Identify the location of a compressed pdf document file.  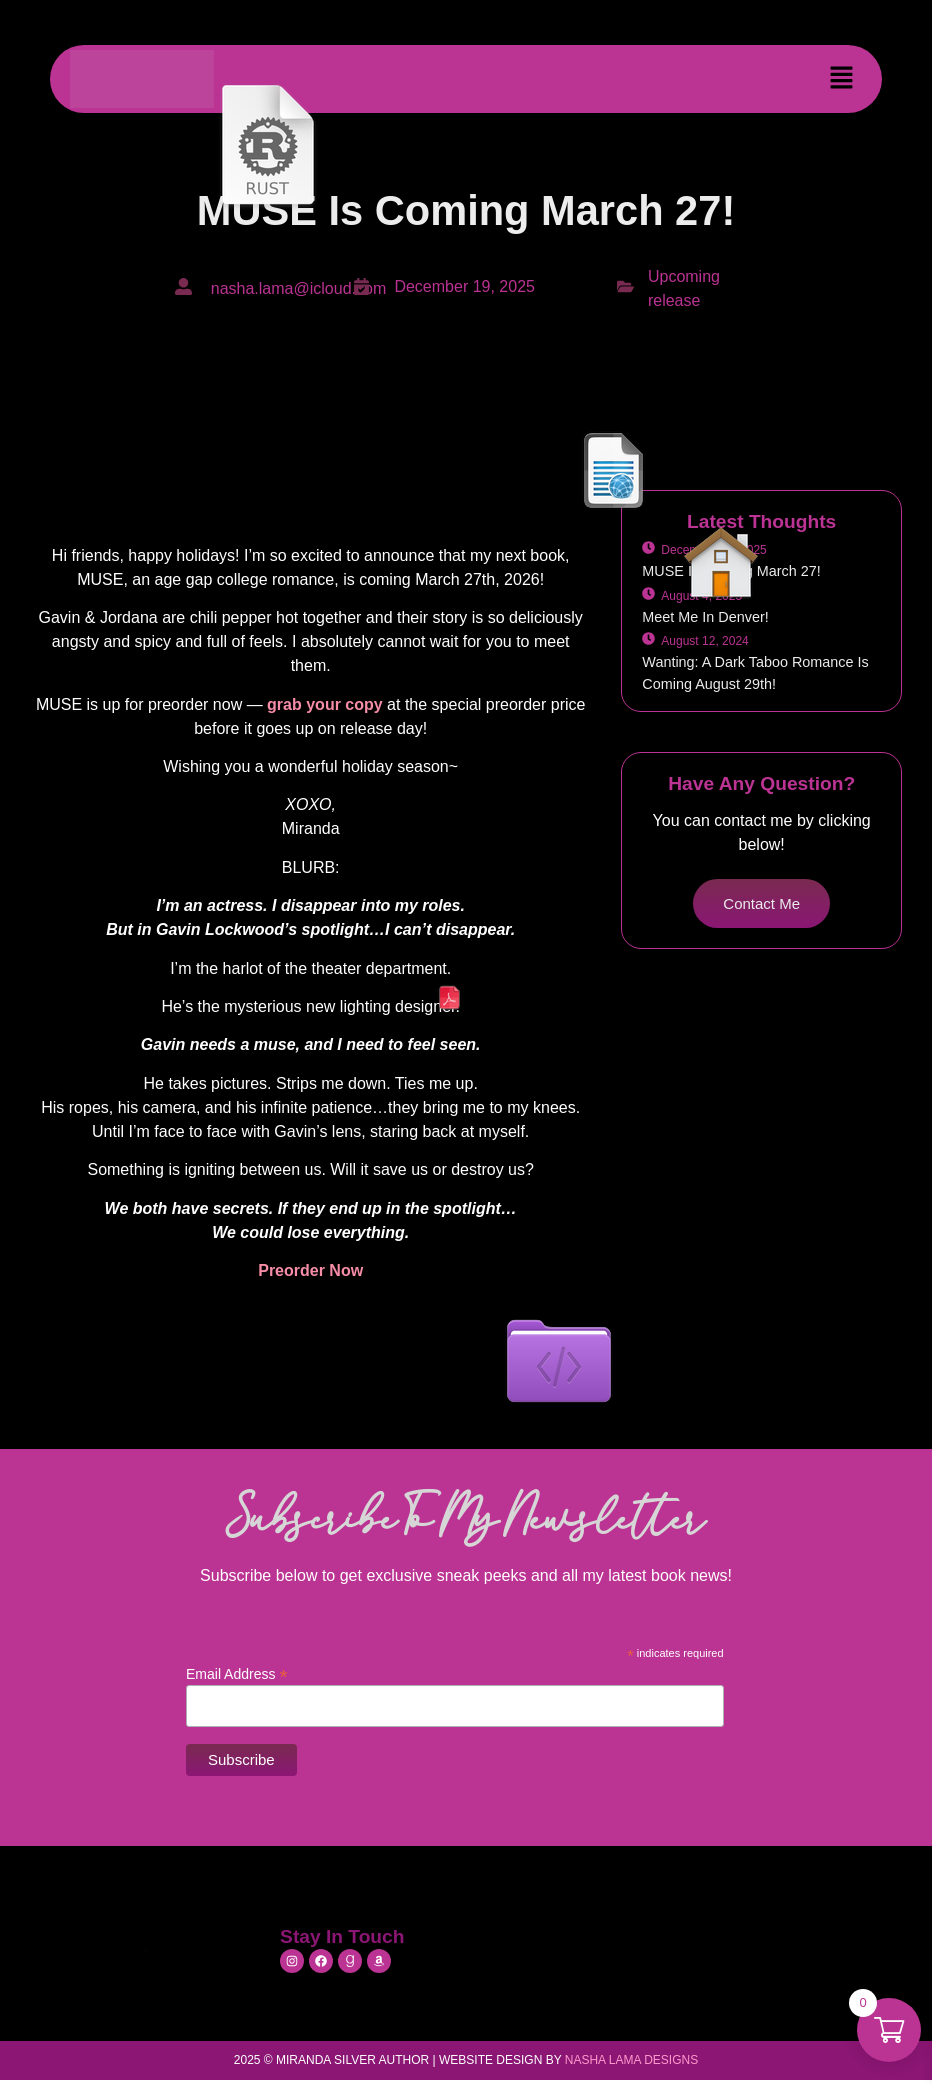
(449, 997).